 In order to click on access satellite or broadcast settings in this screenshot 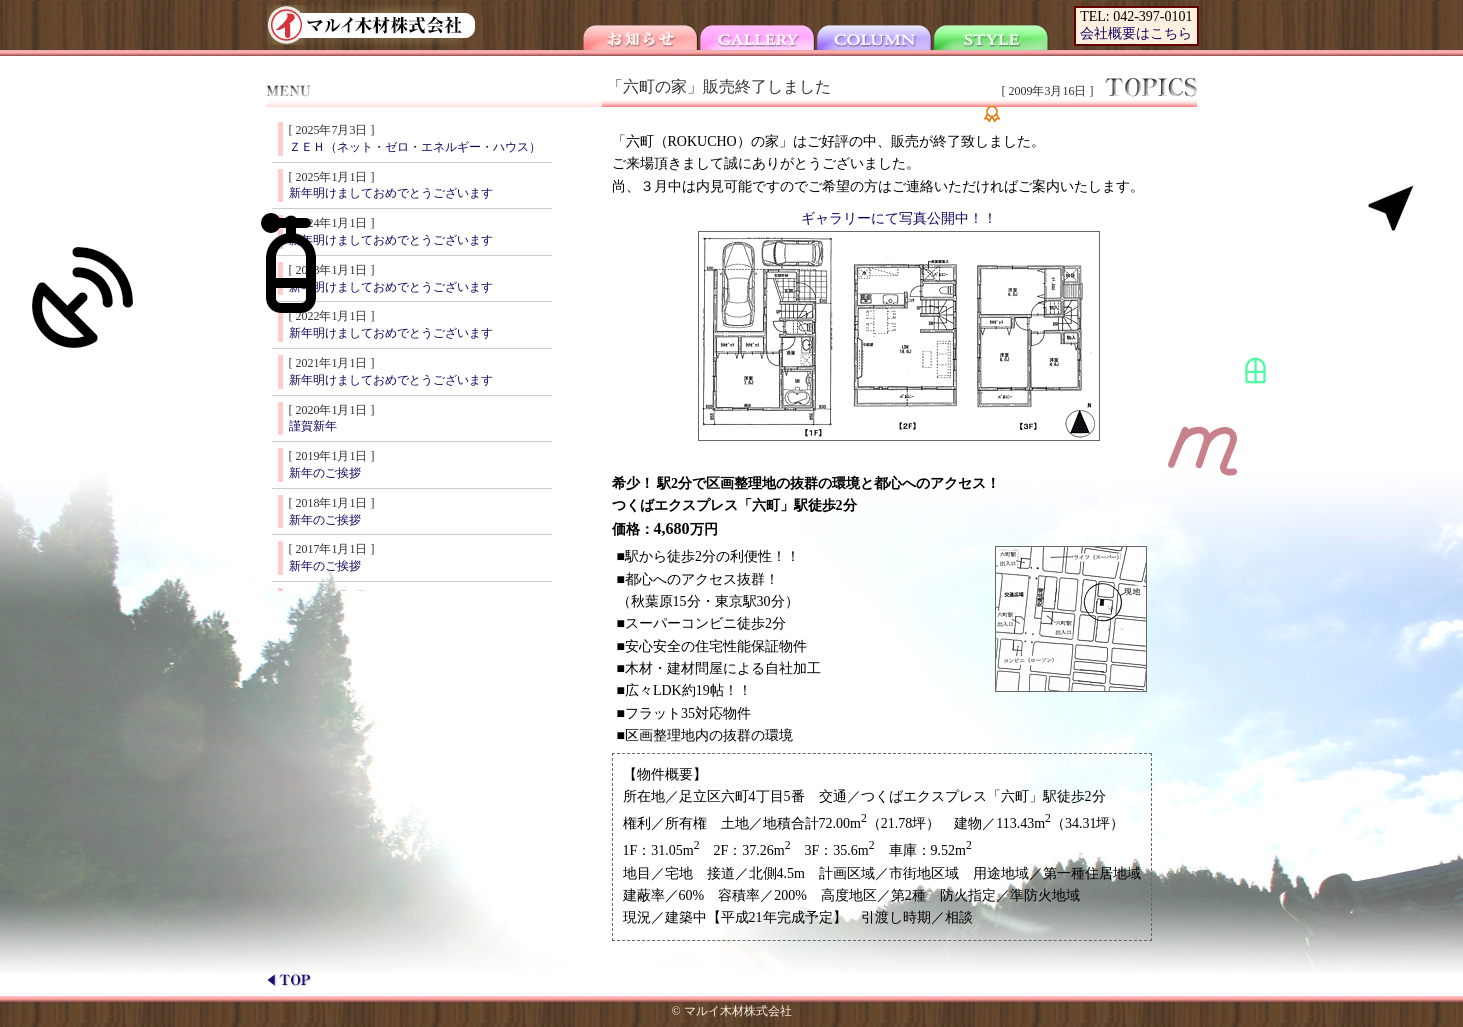, I will do `click(82, 297)`.